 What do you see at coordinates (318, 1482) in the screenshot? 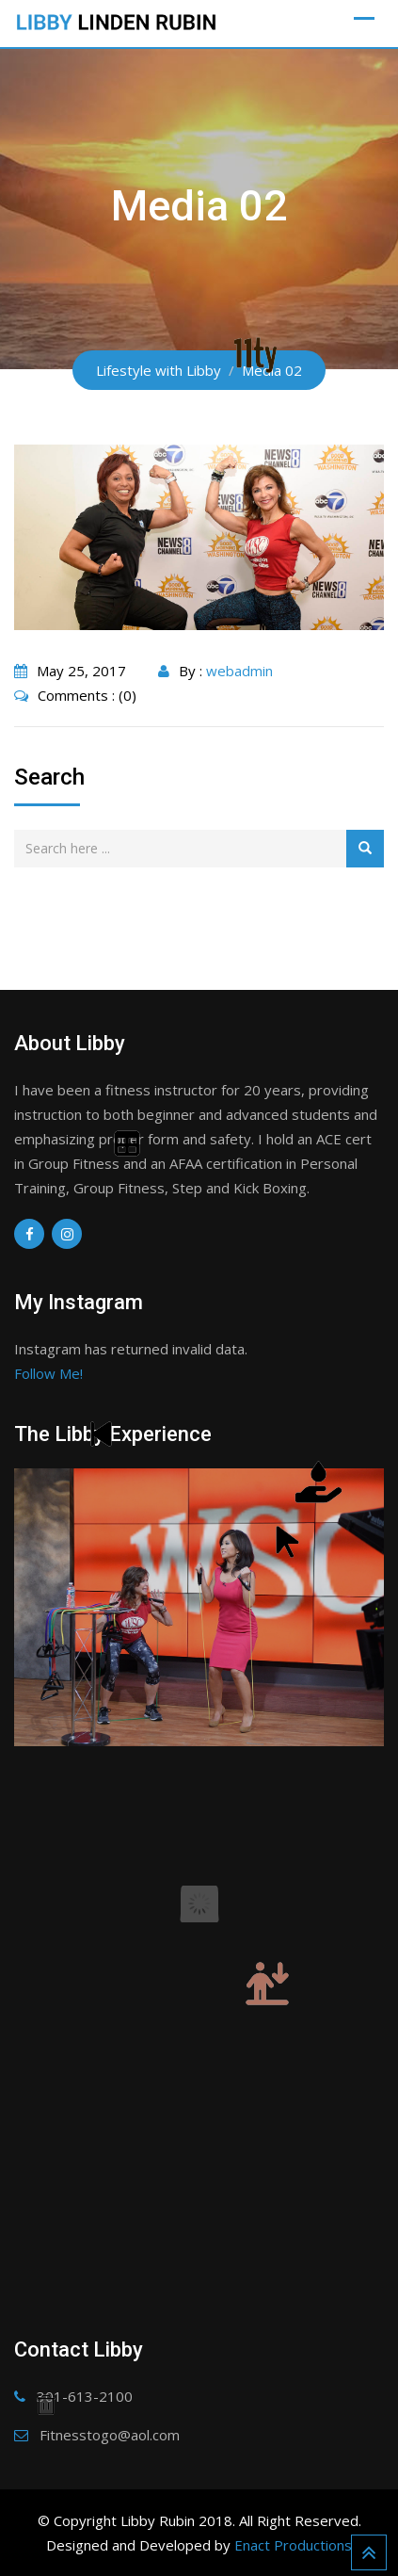
I see `access water conservation or donation features` at bounding box center [318, 1482].